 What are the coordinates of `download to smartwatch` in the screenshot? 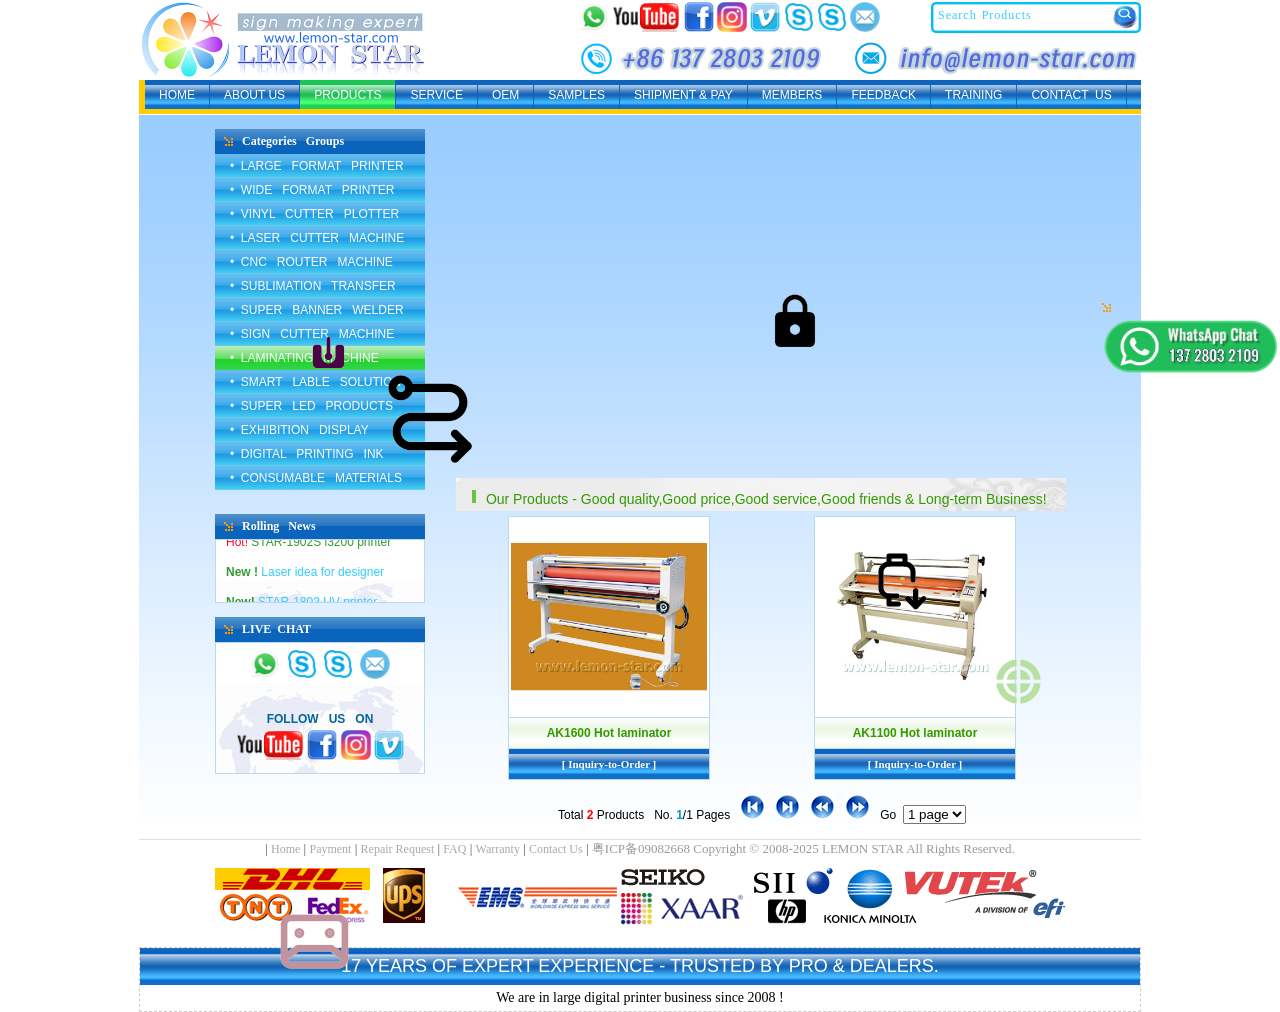 It's located at (897, 580).